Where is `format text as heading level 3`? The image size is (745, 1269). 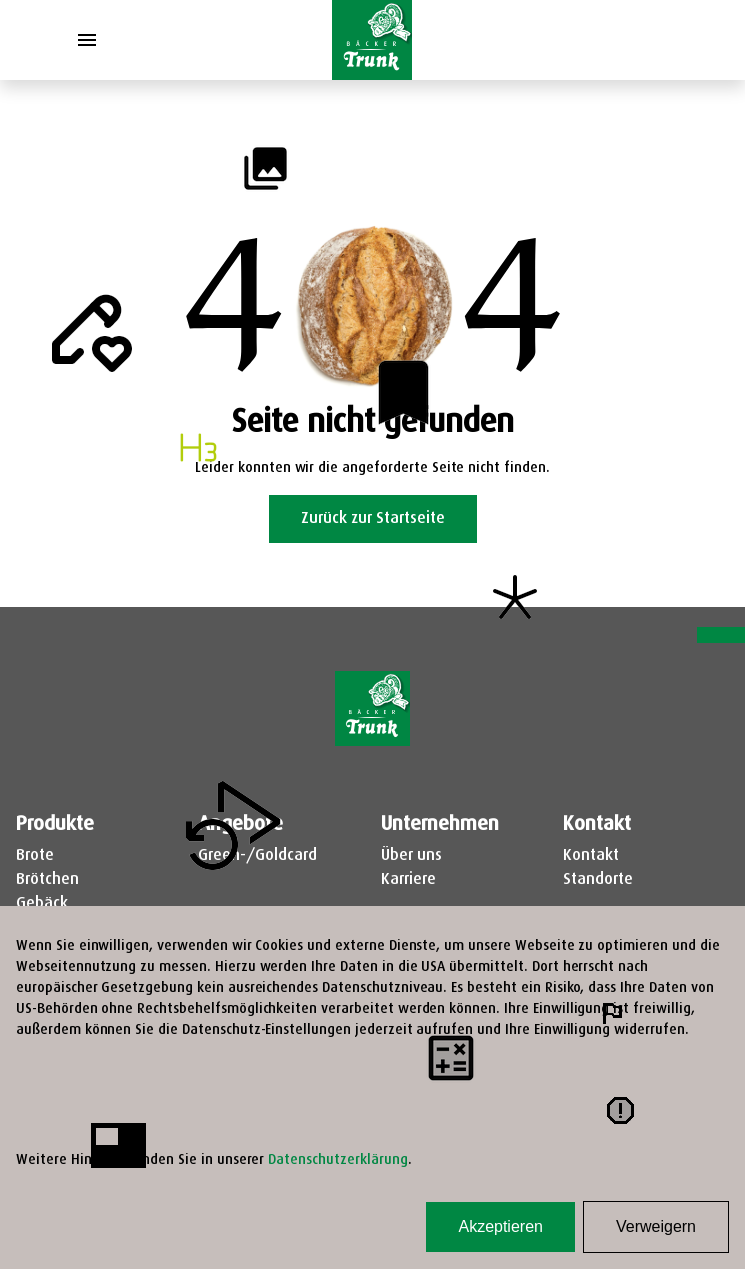
format text as heading level 3 is located at coordinates (198, 447).